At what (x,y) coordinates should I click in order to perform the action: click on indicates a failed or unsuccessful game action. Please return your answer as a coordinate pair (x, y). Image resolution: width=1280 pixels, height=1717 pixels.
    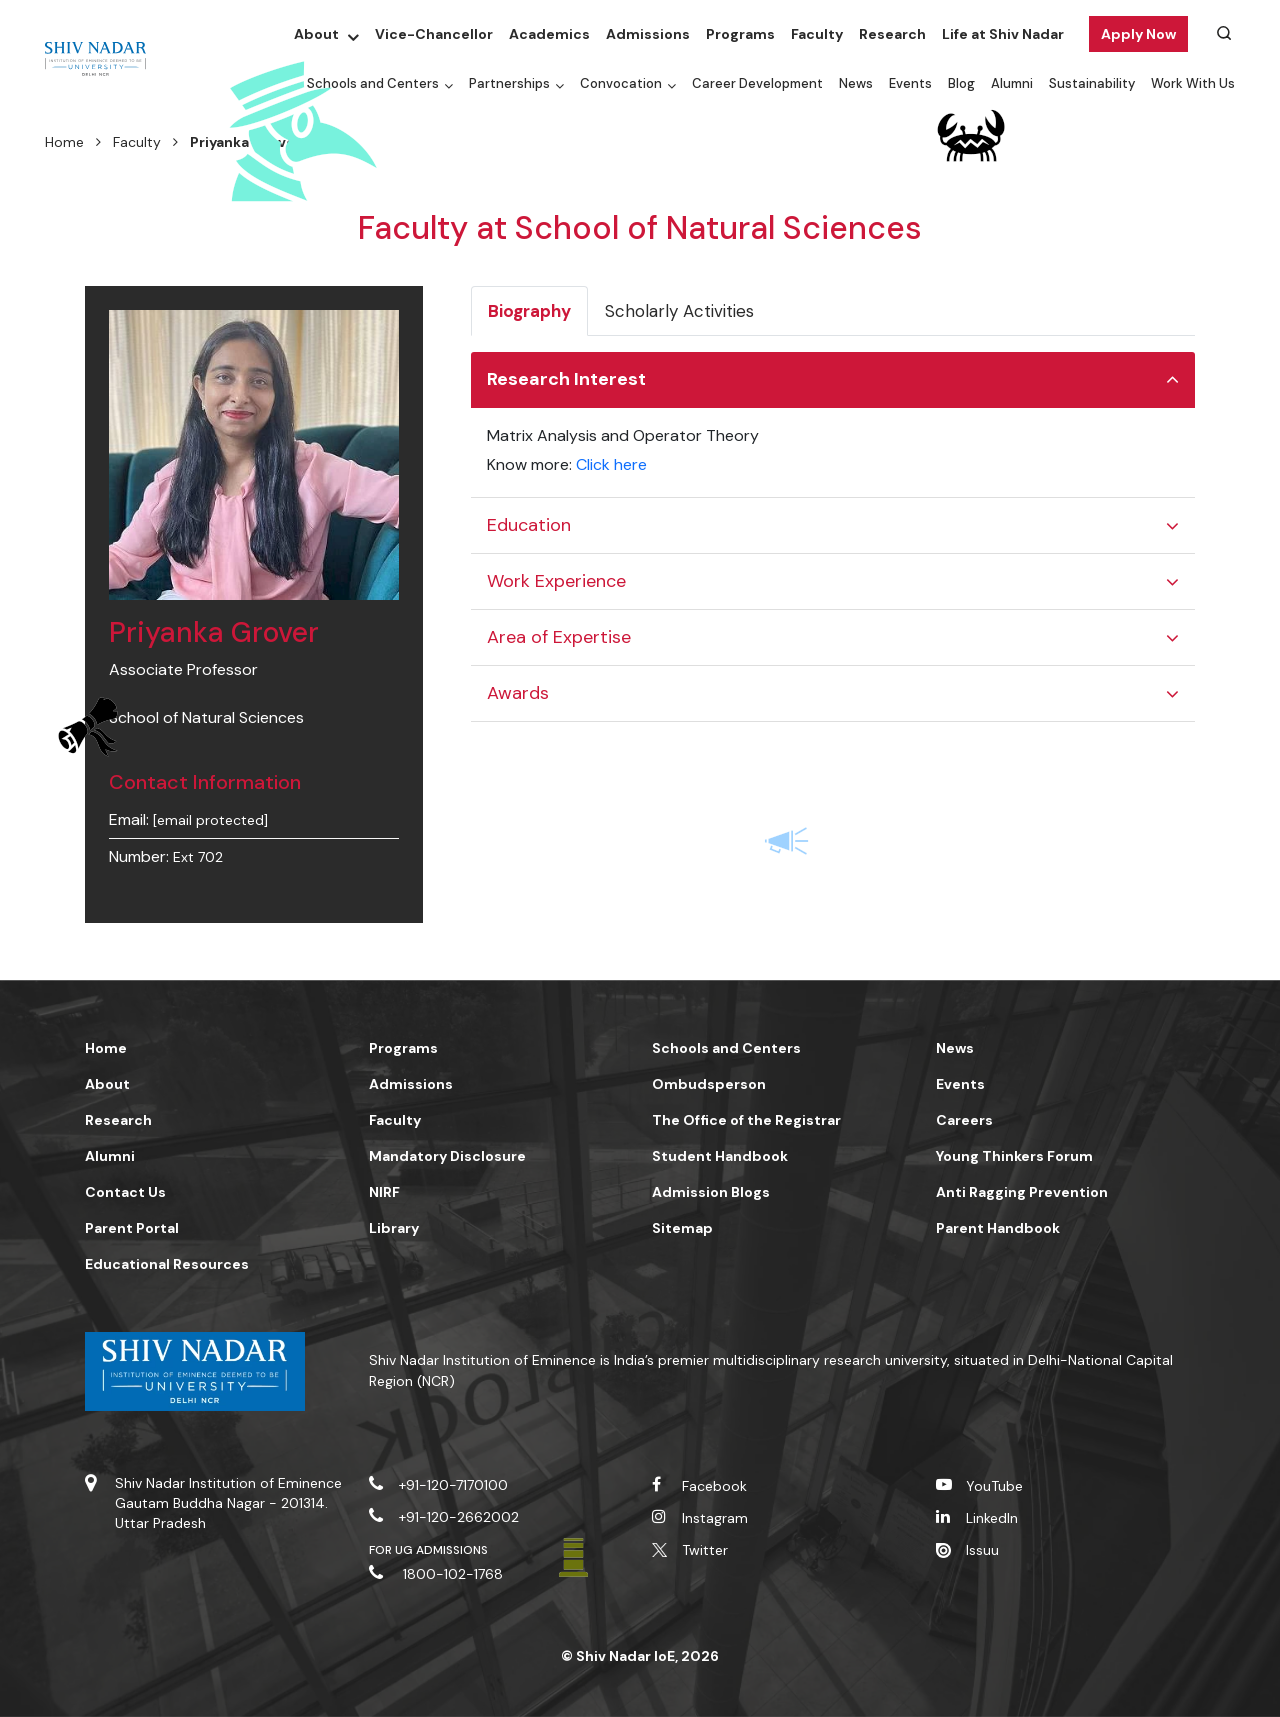
    Looking at the image, I should click on (971, 137).